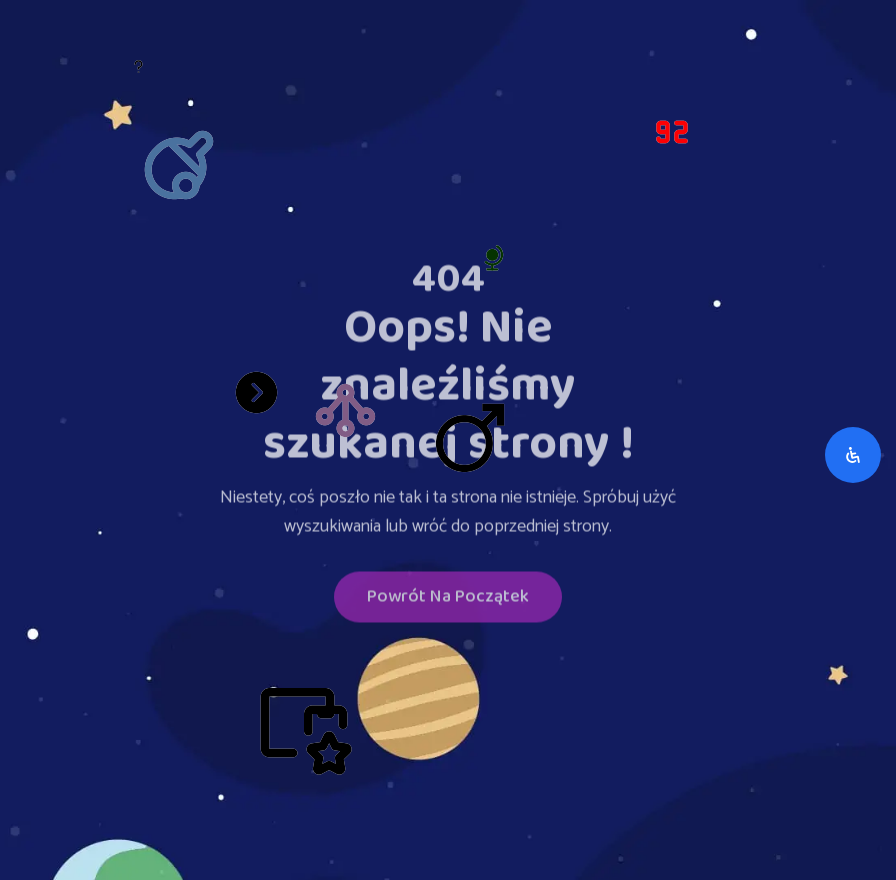  What do you see at coordinates (672, 132) in the screenshot?
I see `displays the number 92 as a badge or counter` at bounding box center [672, 132].